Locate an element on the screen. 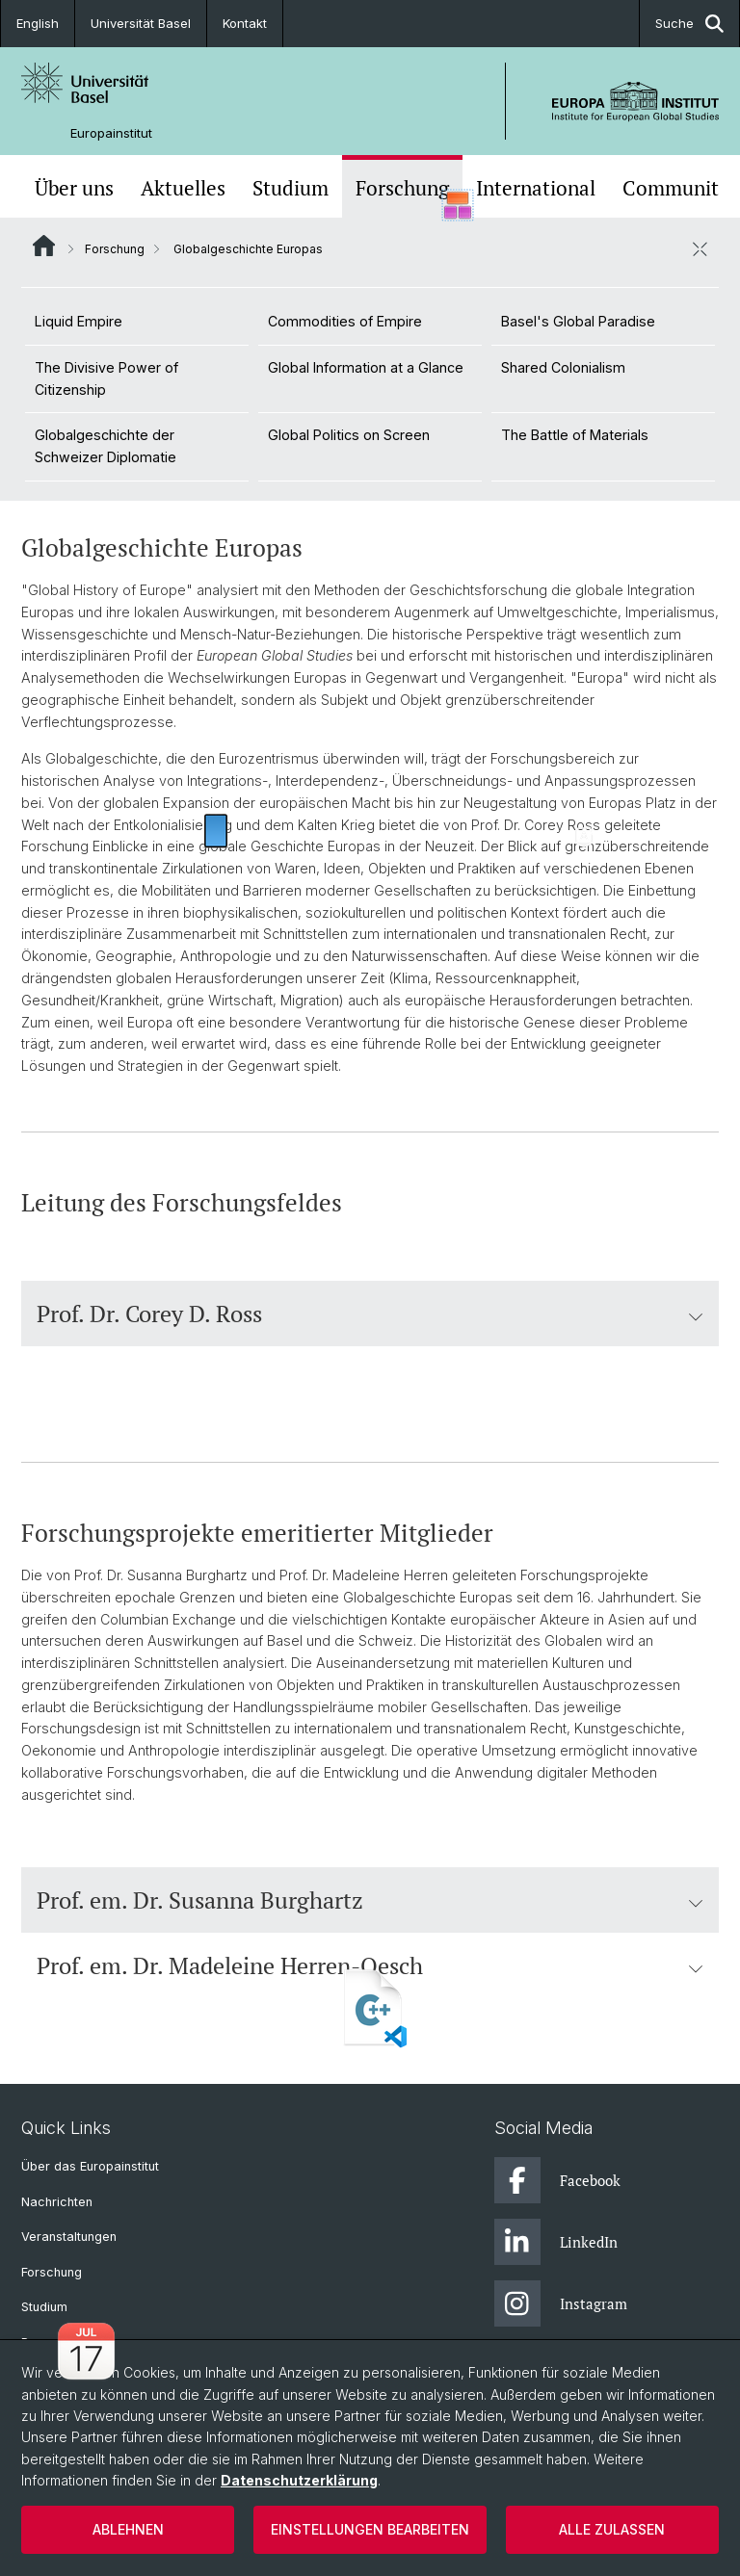  view calendar events and reminders is located at coordinates (86, 2351).